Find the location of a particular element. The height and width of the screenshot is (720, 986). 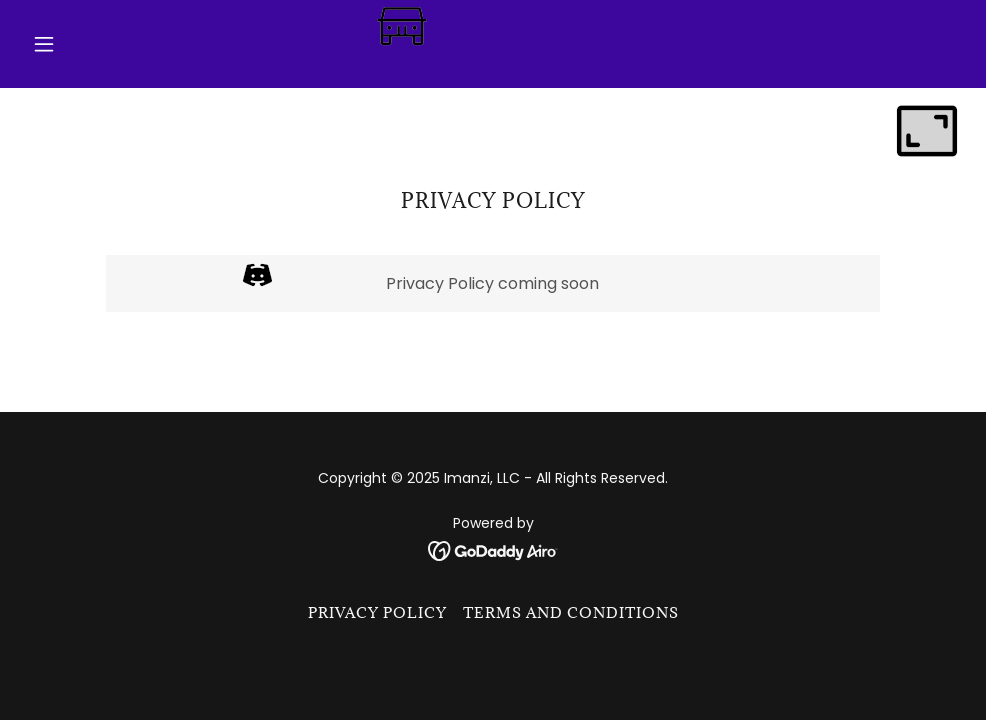

select jeep or off-road vehicle type is located at coordinates (402, 27).